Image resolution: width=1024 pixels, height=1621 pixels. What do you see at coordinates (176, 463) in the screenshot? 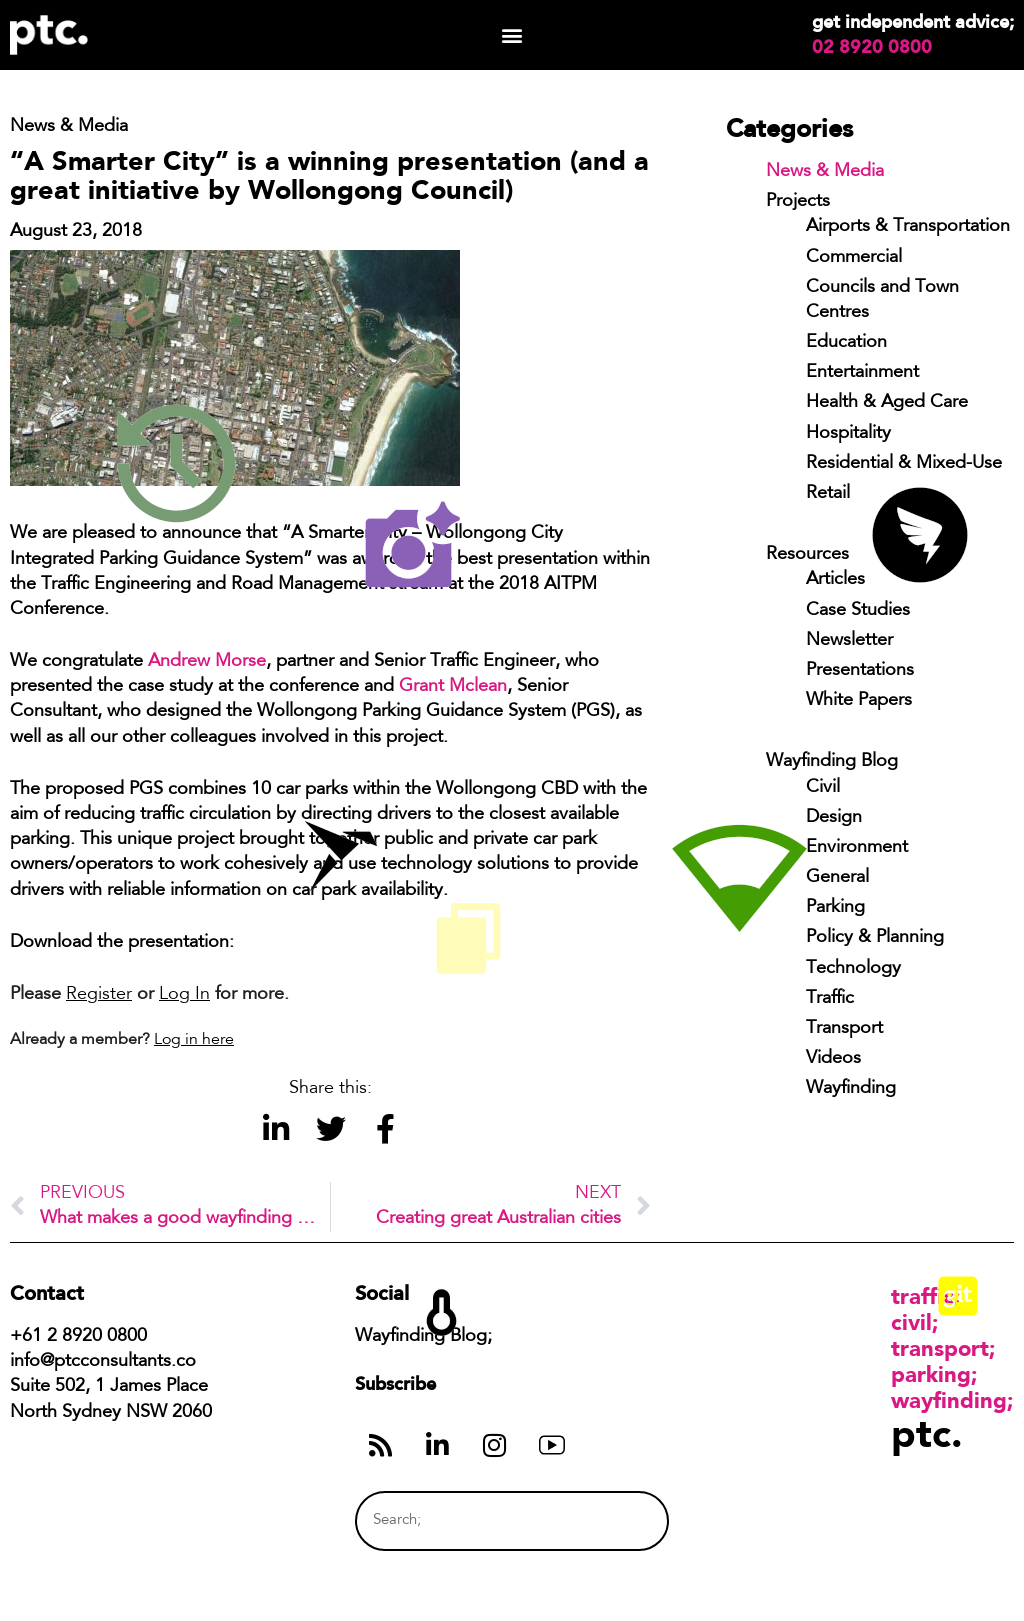
I see `view recent activity or history` at bounding box center [176, 463].